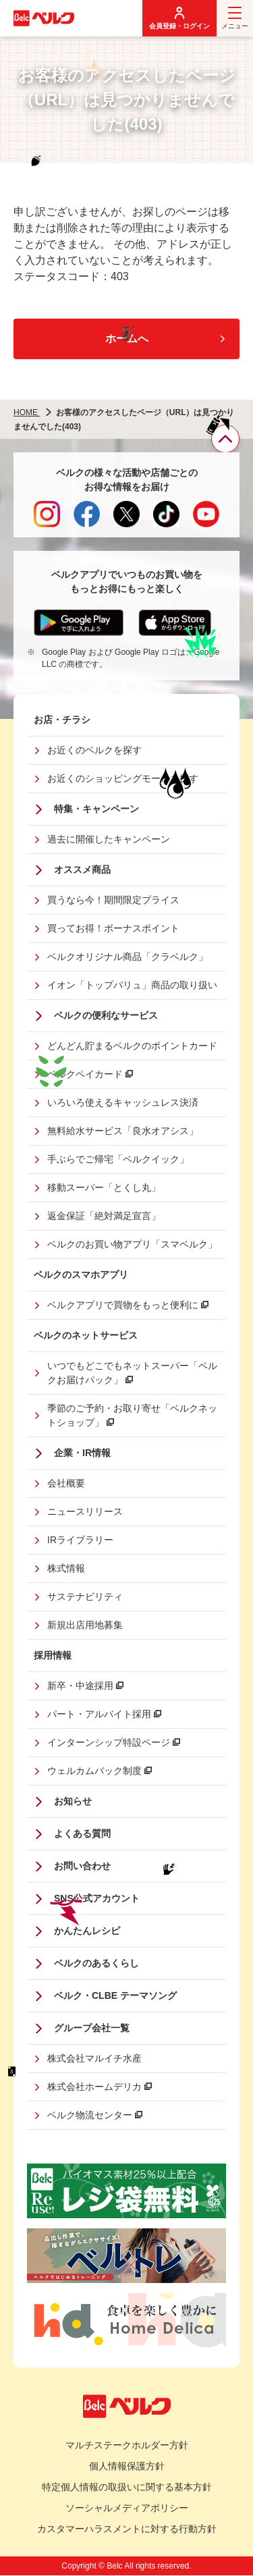  What do you see at coordinates (99, 67) in the screenshot?
I see `browse alcoholic beverages or bar menu` at bounding box center [99, 67].